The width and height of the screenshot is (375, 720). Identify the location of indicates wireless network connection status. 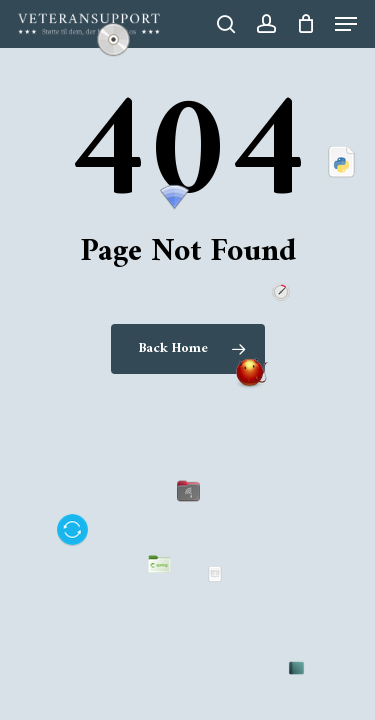
(174, 196).